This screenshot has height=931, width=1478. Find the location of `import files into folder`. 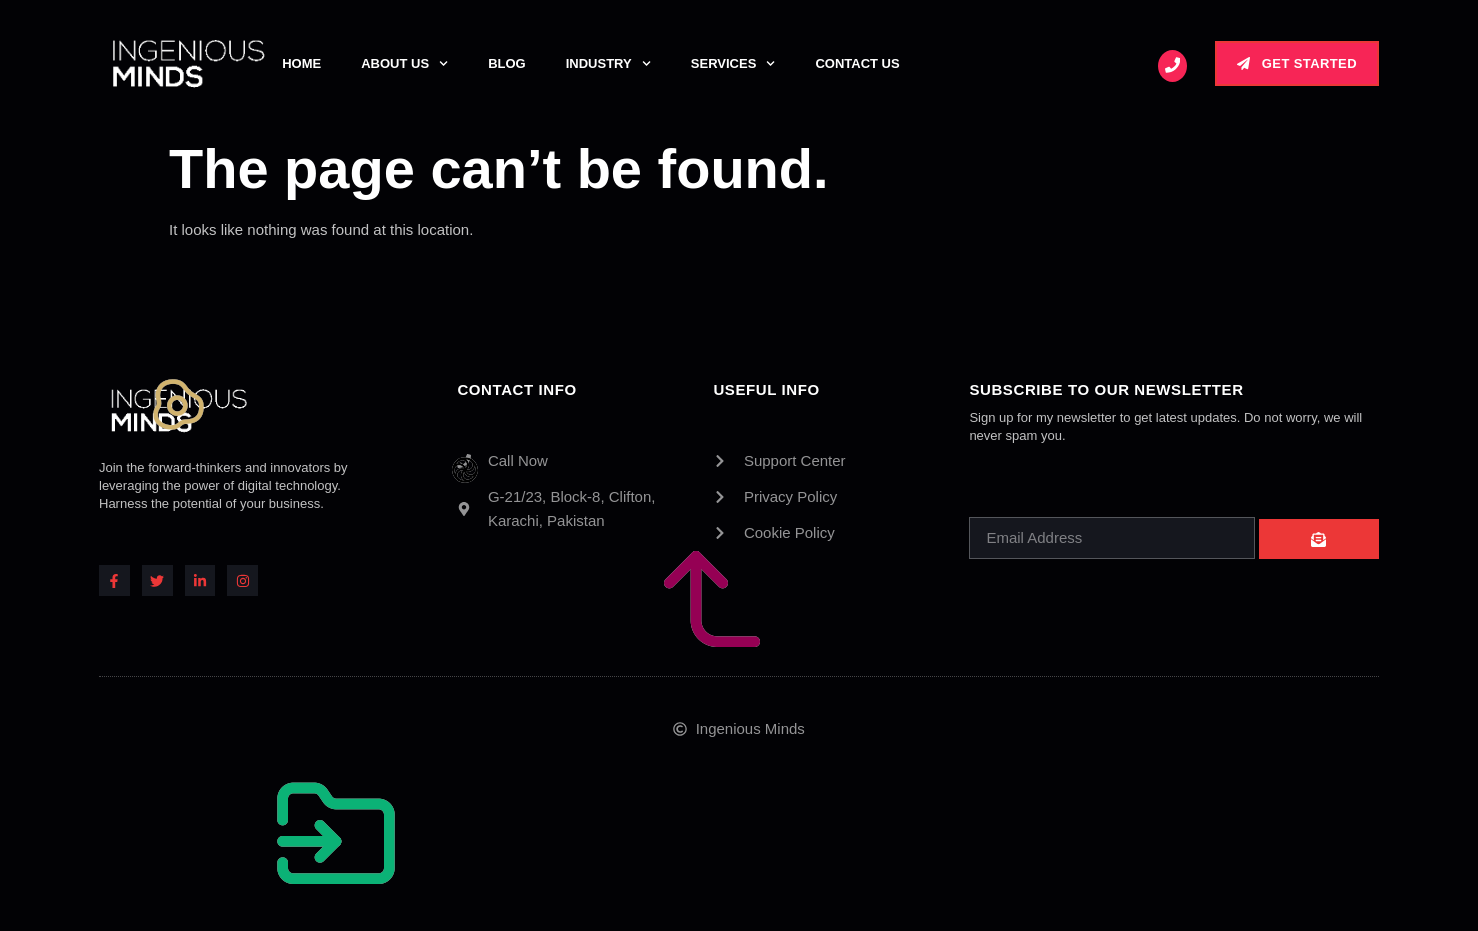

import files into folder is located at coordinates (336, 836).